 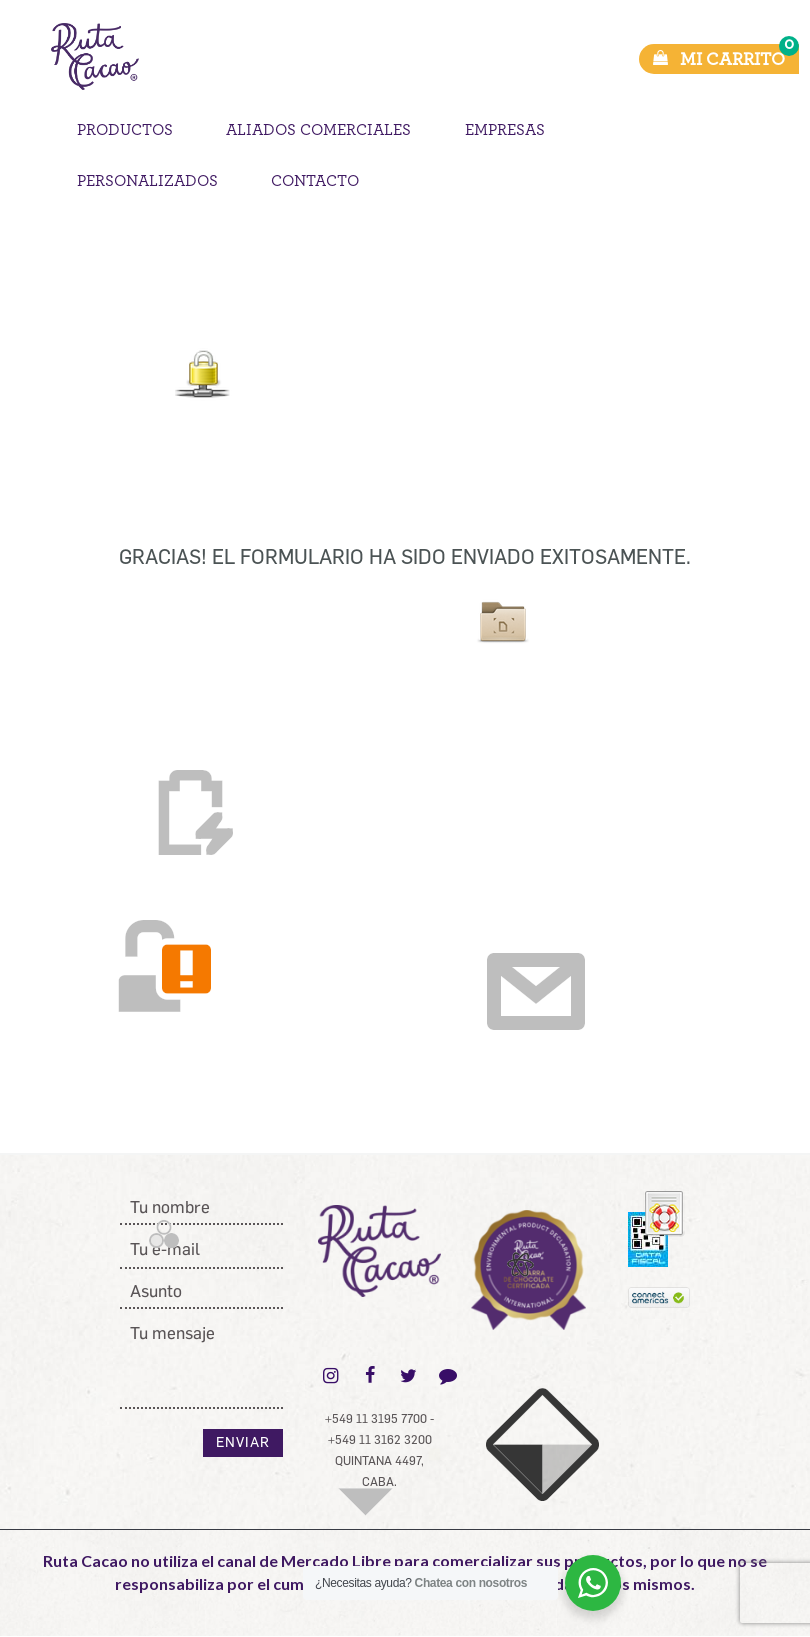 What do you see at coordinates (542, 1444) in the screenshot?
I see `open fragments torrent client` at bounding box center [542, 1444].